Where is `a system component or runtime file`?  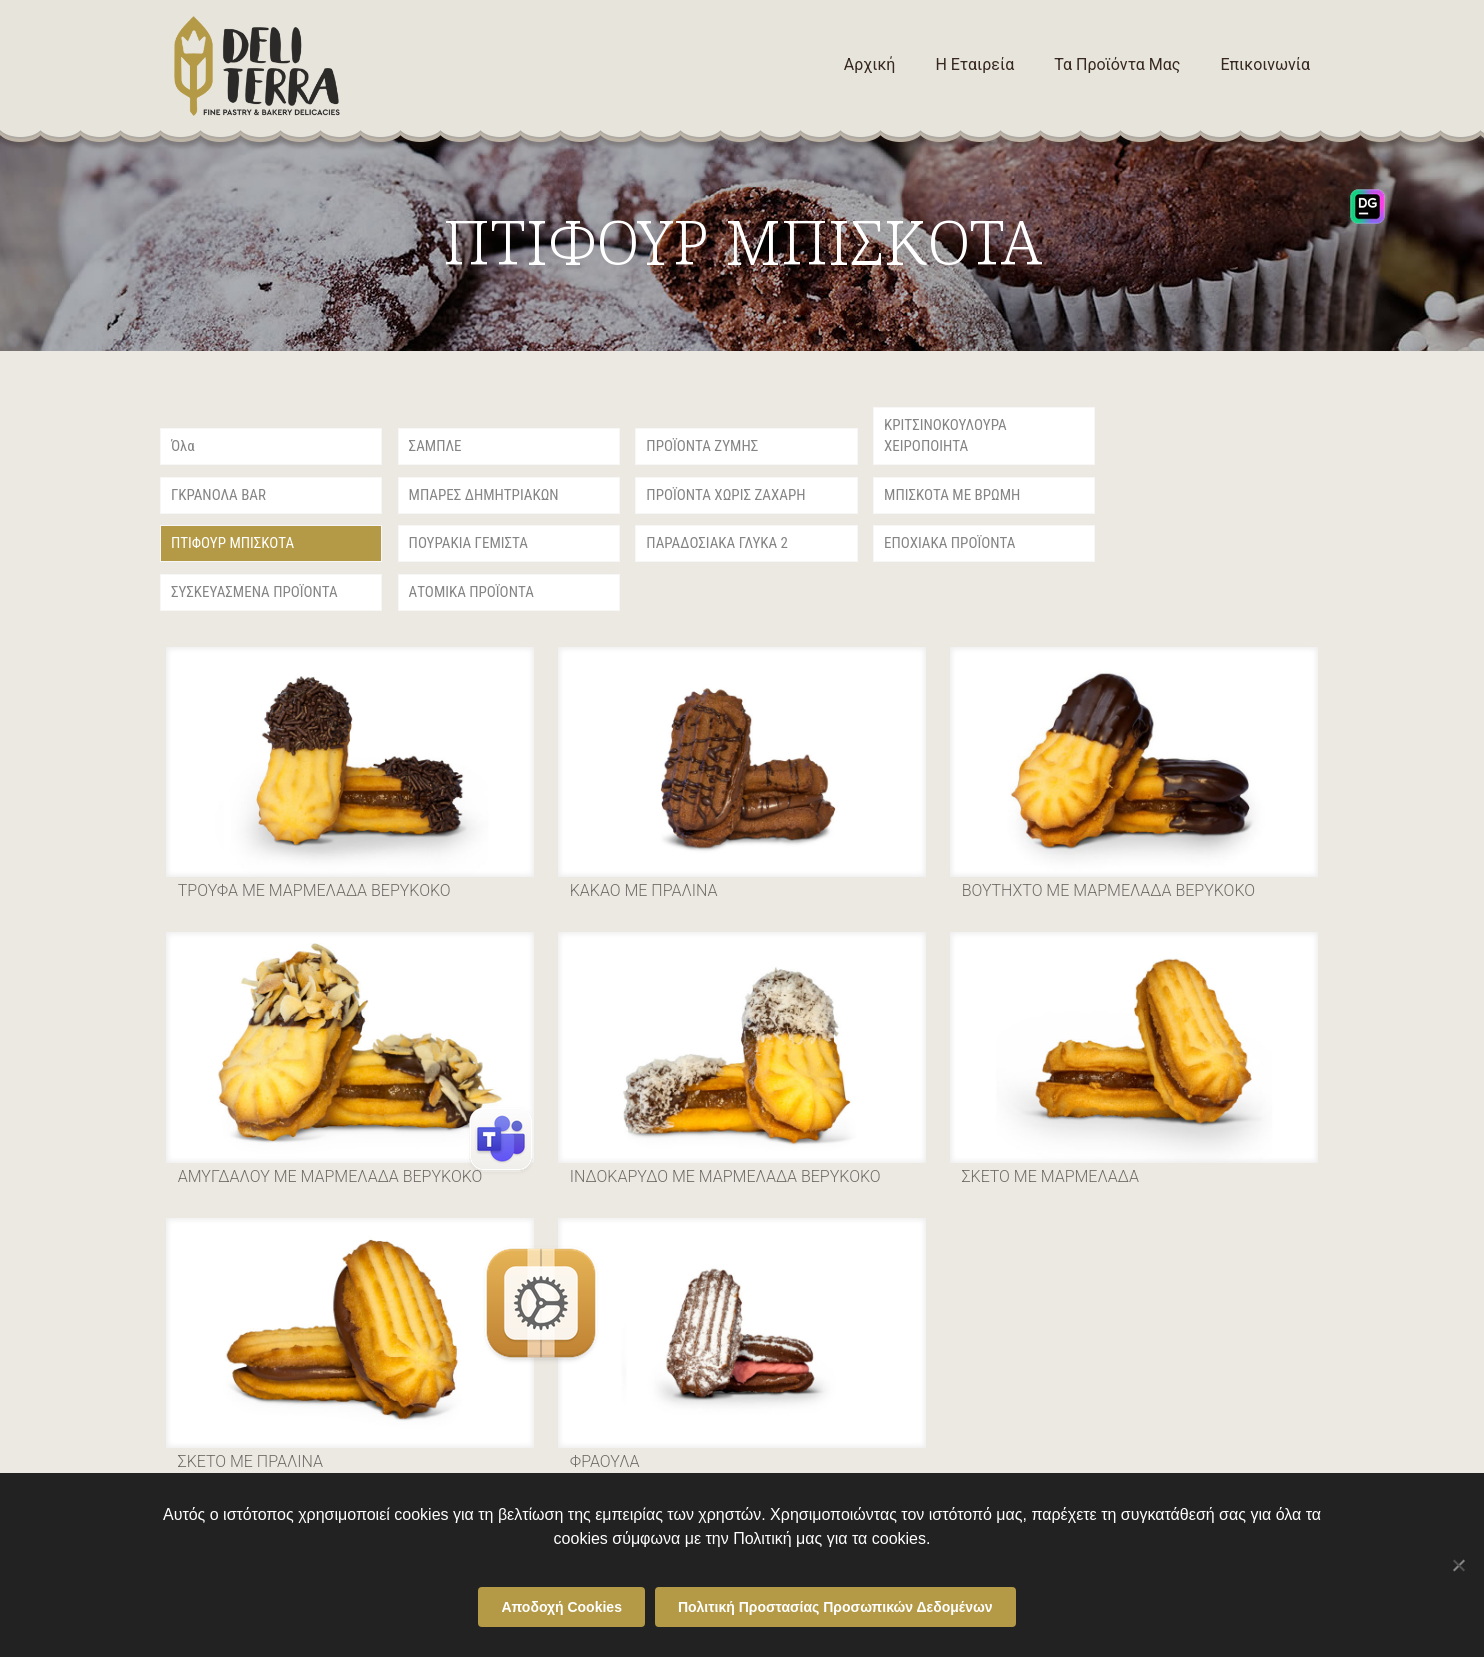
a system component or runtime file is located at coordinates (541, 1305).